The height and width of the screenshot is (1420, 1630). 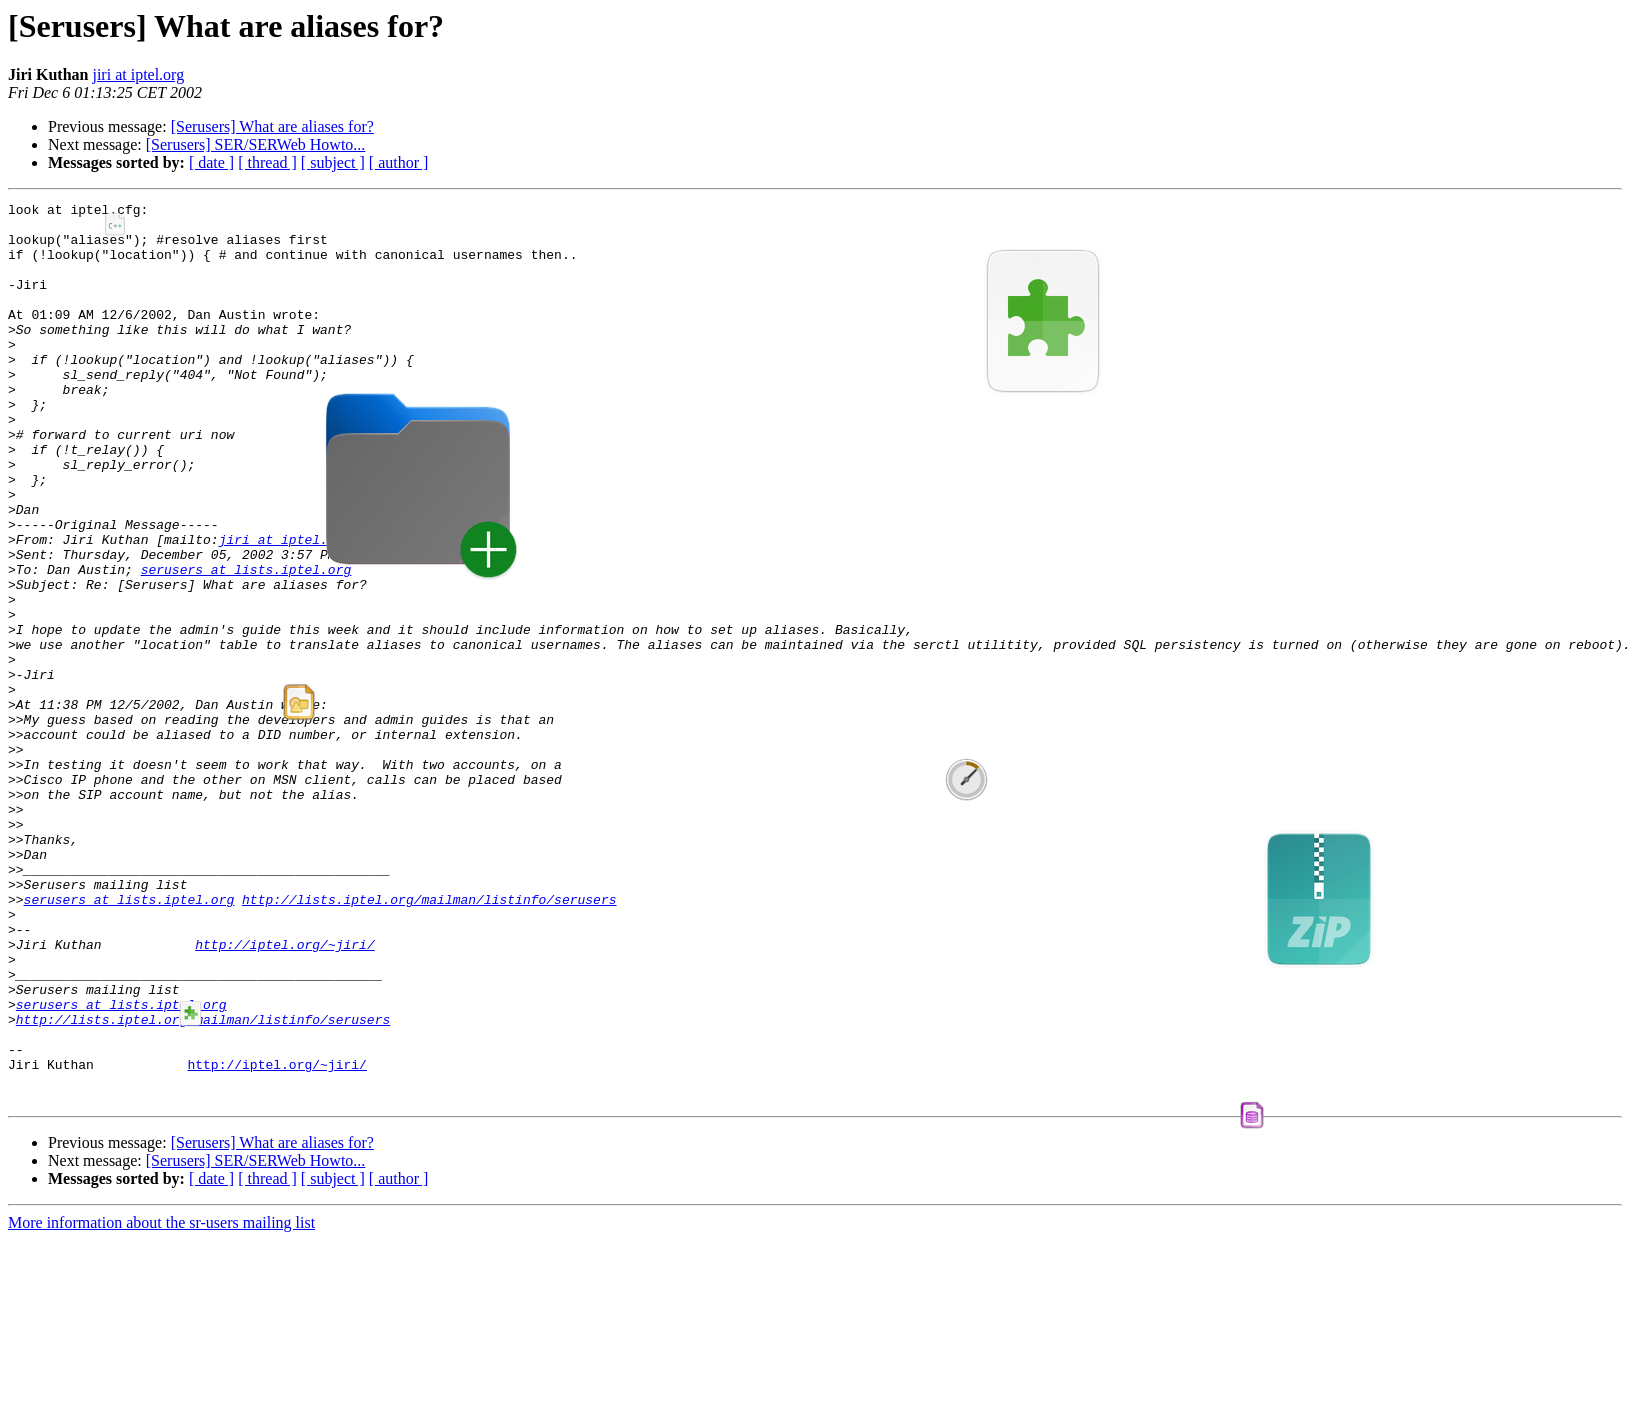 What do you see at coordinates (1043, 321) in the screenshot?
I see `indicates an extension or plugin file type` at bounding box center [1043, 321].